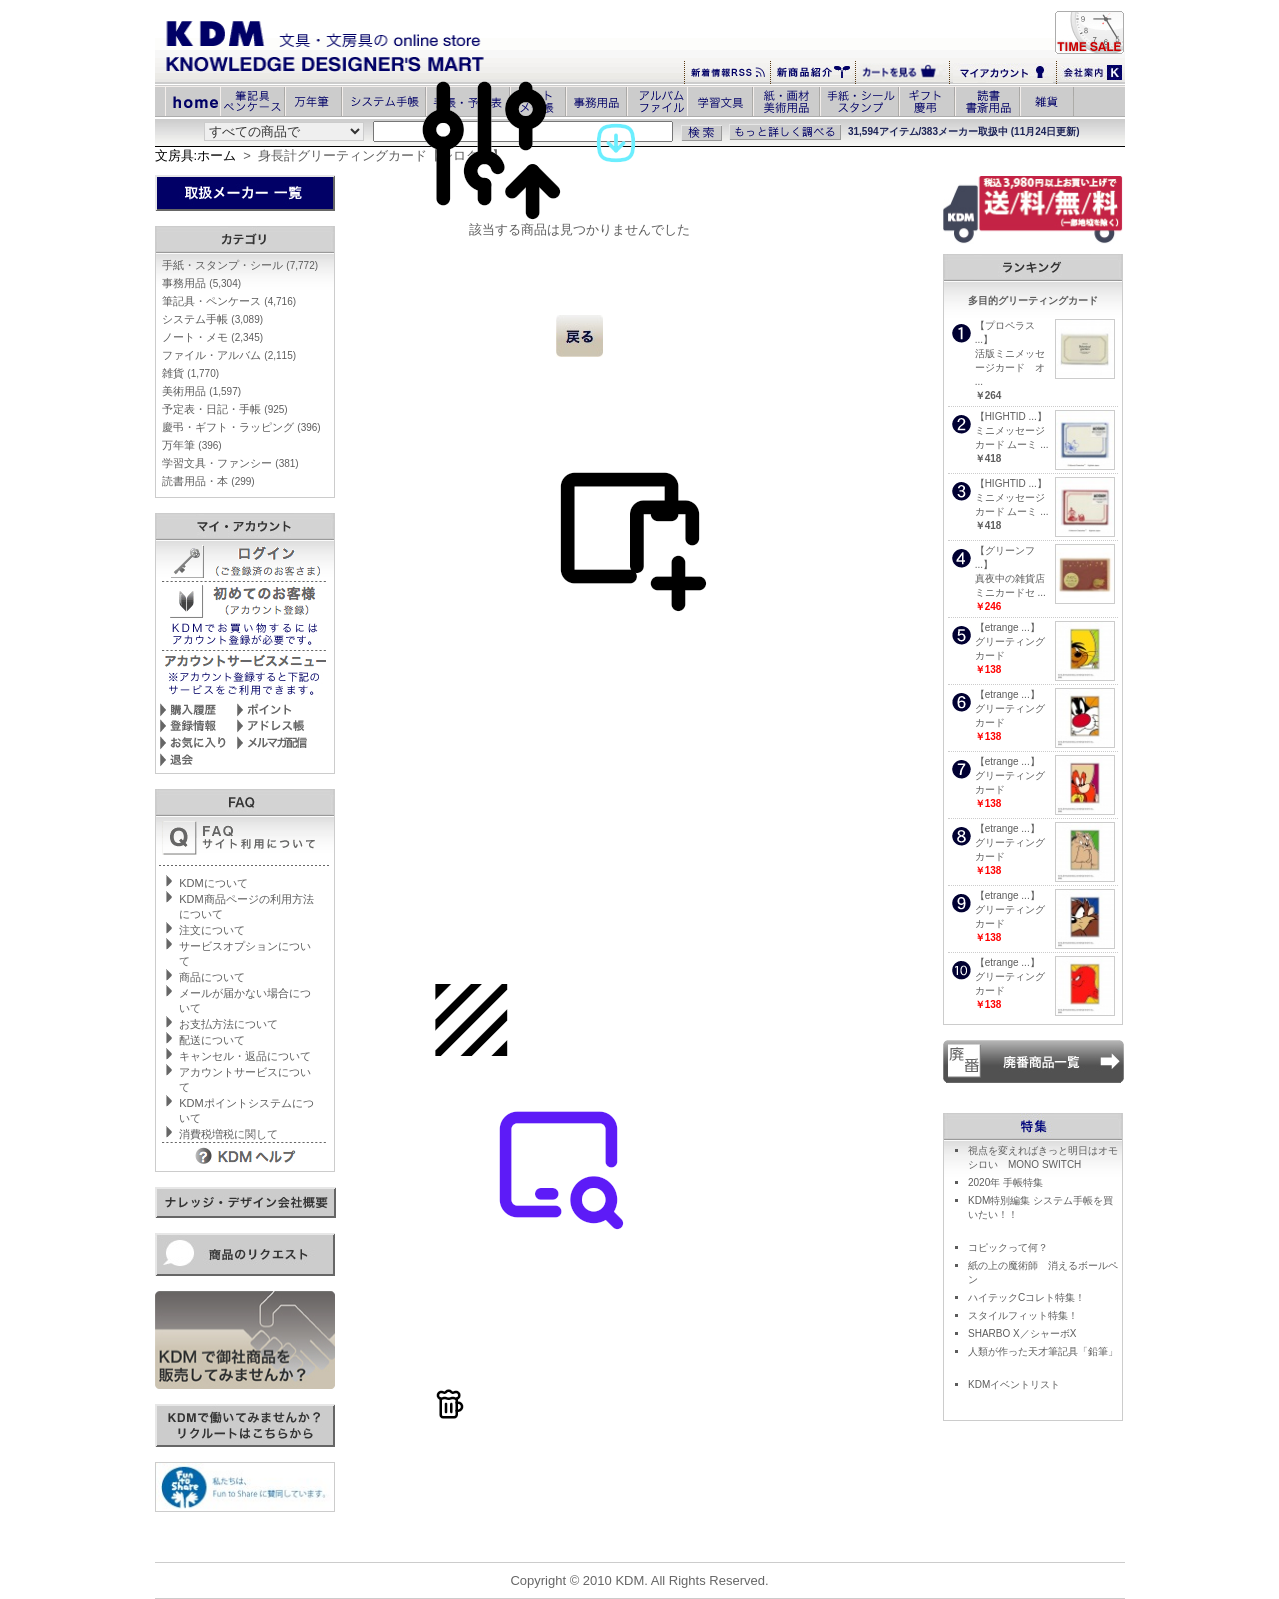 This screenshot has height=1599, width=1279. What do you see at coordinates (450, 1404) in the screenshot?
I see `browse nearby bars or breweries` at bounding box center [450, 1404].